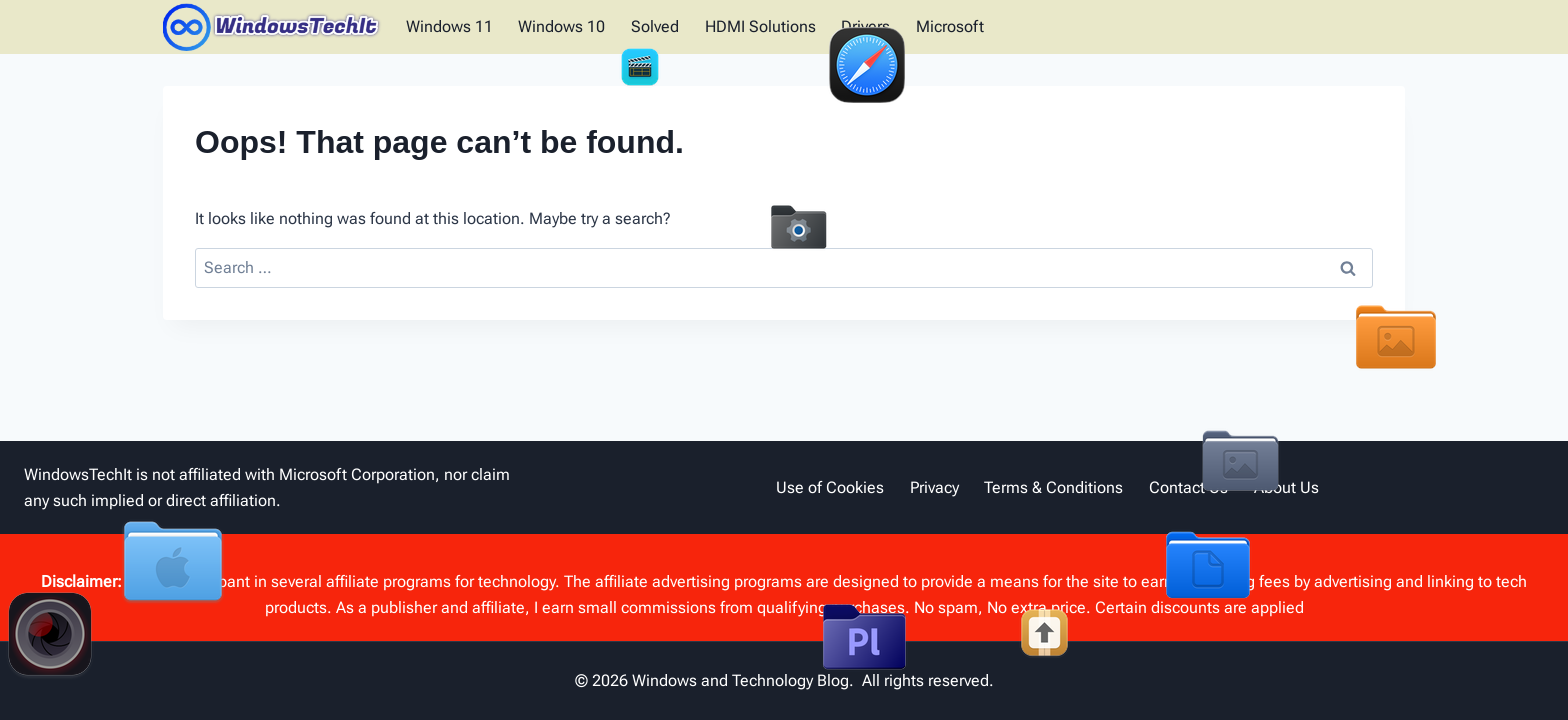 The height and width of the screenshot is (720, 1568). I want to click on open apple system folder, so click(173, 561).